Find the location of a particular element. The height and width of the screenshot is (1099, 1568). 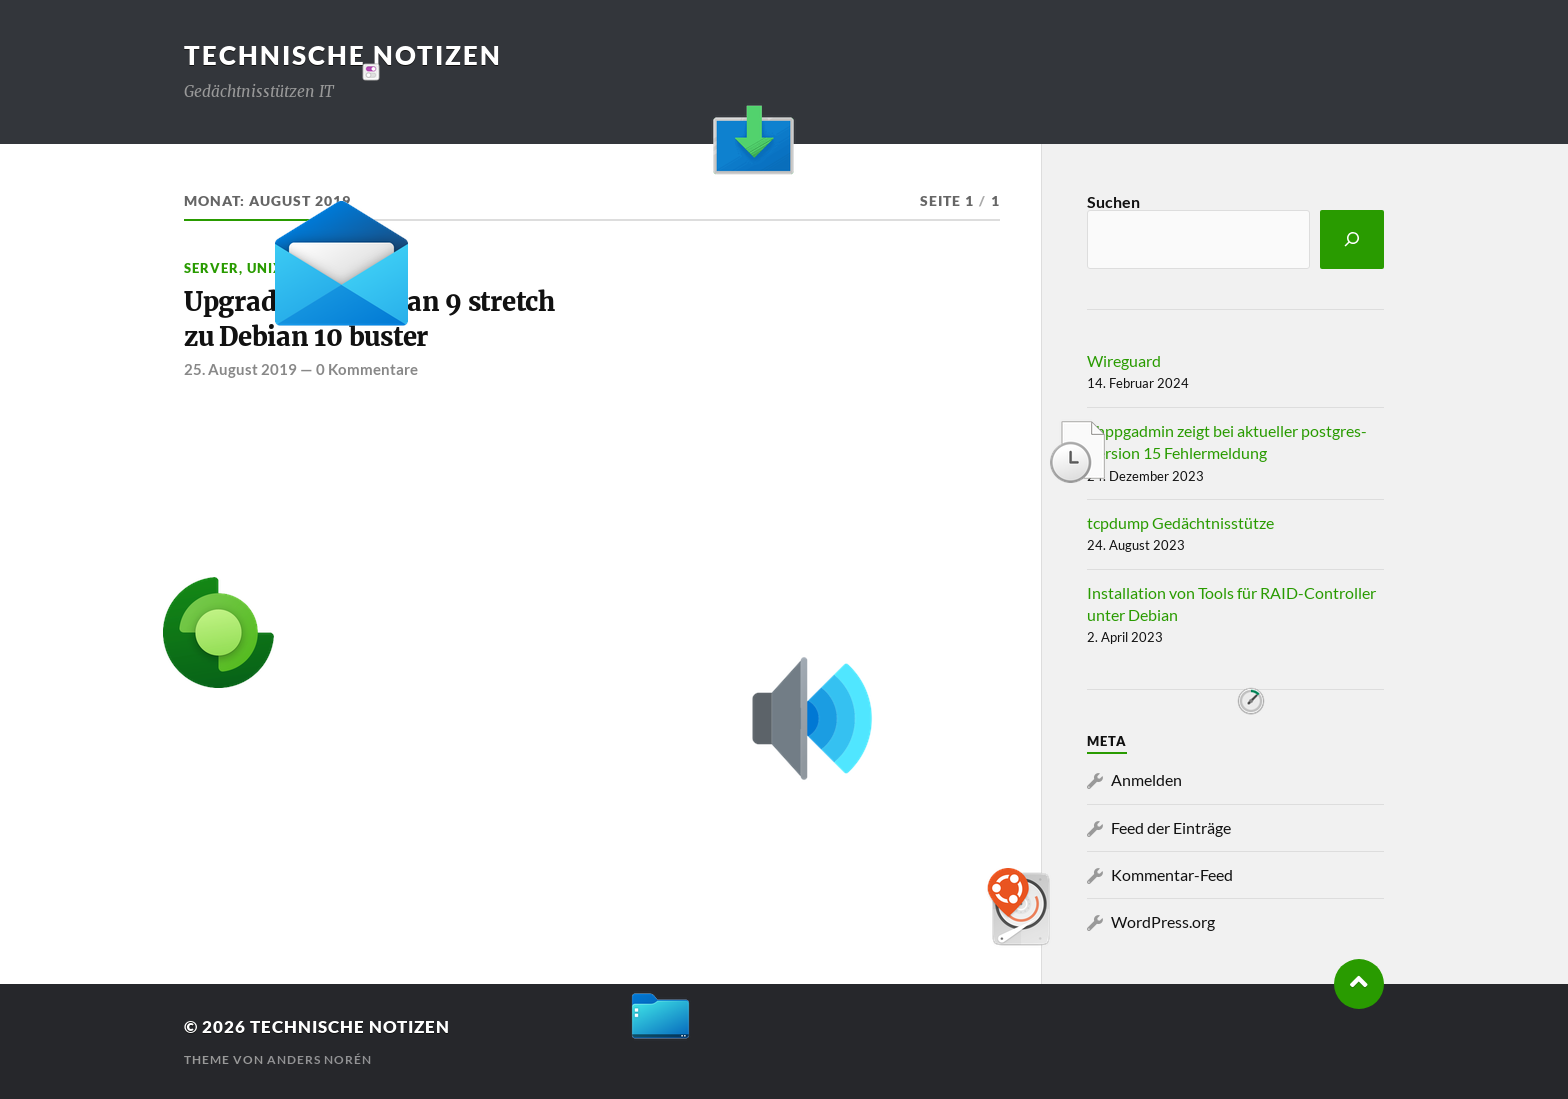

download or install a software package is located at coordinates (753, 140).